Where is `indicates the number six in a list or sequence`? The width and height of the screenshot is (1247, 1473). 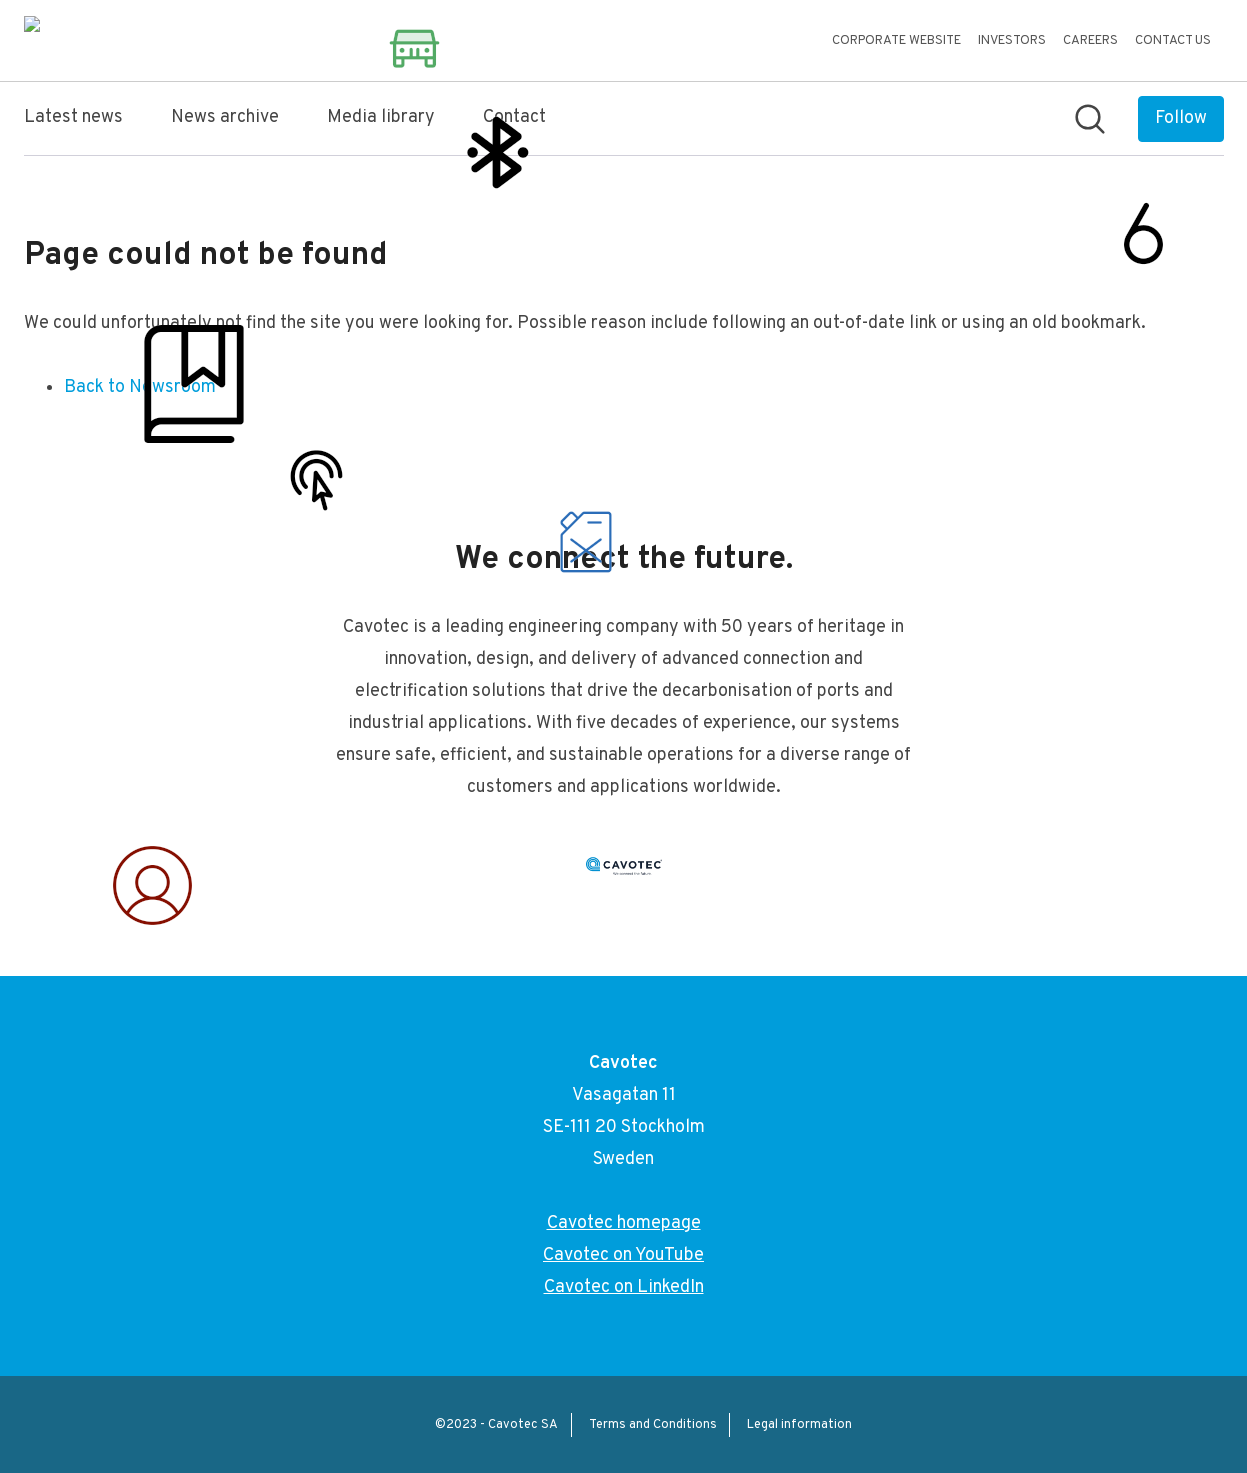
indicates the number six in a list or sequence is located at coordinates (1143, 233).